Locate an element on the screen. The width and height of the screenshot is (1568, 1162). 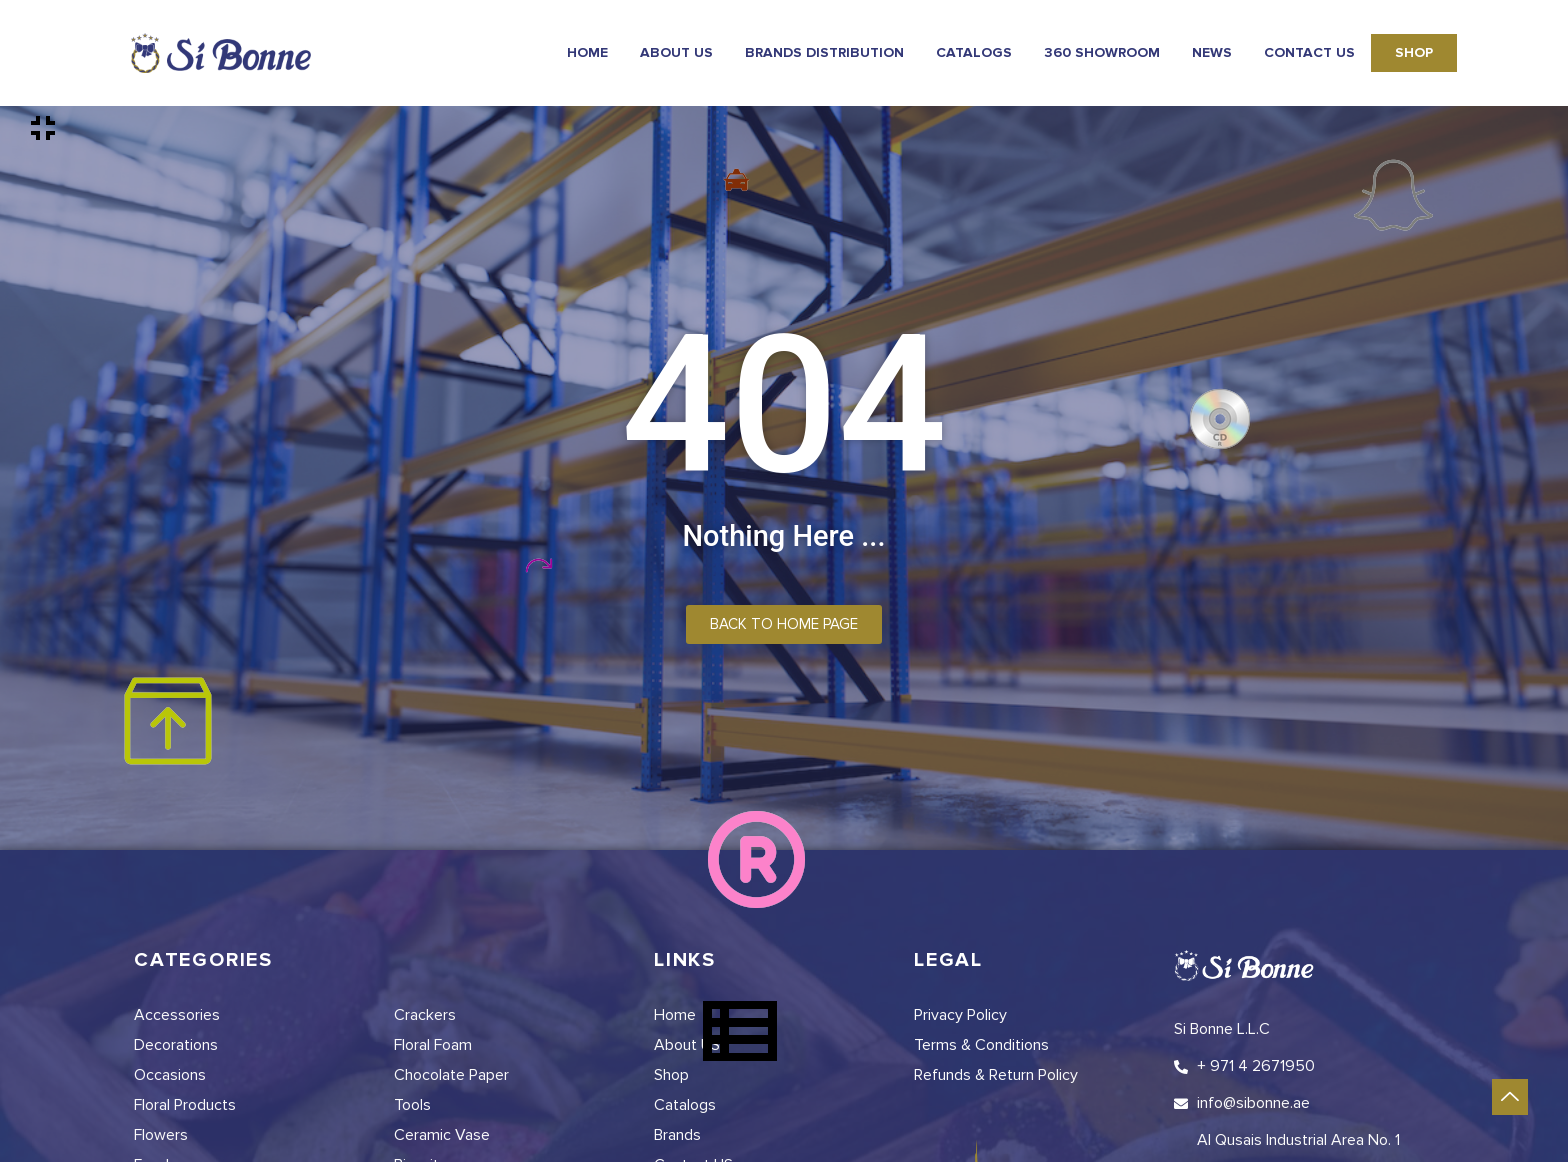
redo last action is located at coordinates (538, 564).